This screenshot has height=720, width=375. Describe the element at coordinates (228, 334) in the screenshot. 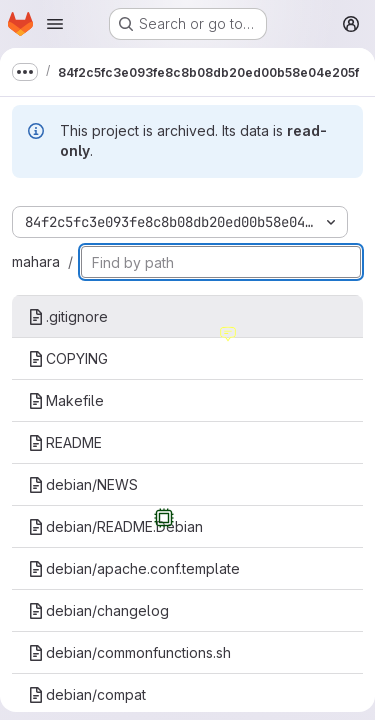

I see `open chat or messaging` at that location.